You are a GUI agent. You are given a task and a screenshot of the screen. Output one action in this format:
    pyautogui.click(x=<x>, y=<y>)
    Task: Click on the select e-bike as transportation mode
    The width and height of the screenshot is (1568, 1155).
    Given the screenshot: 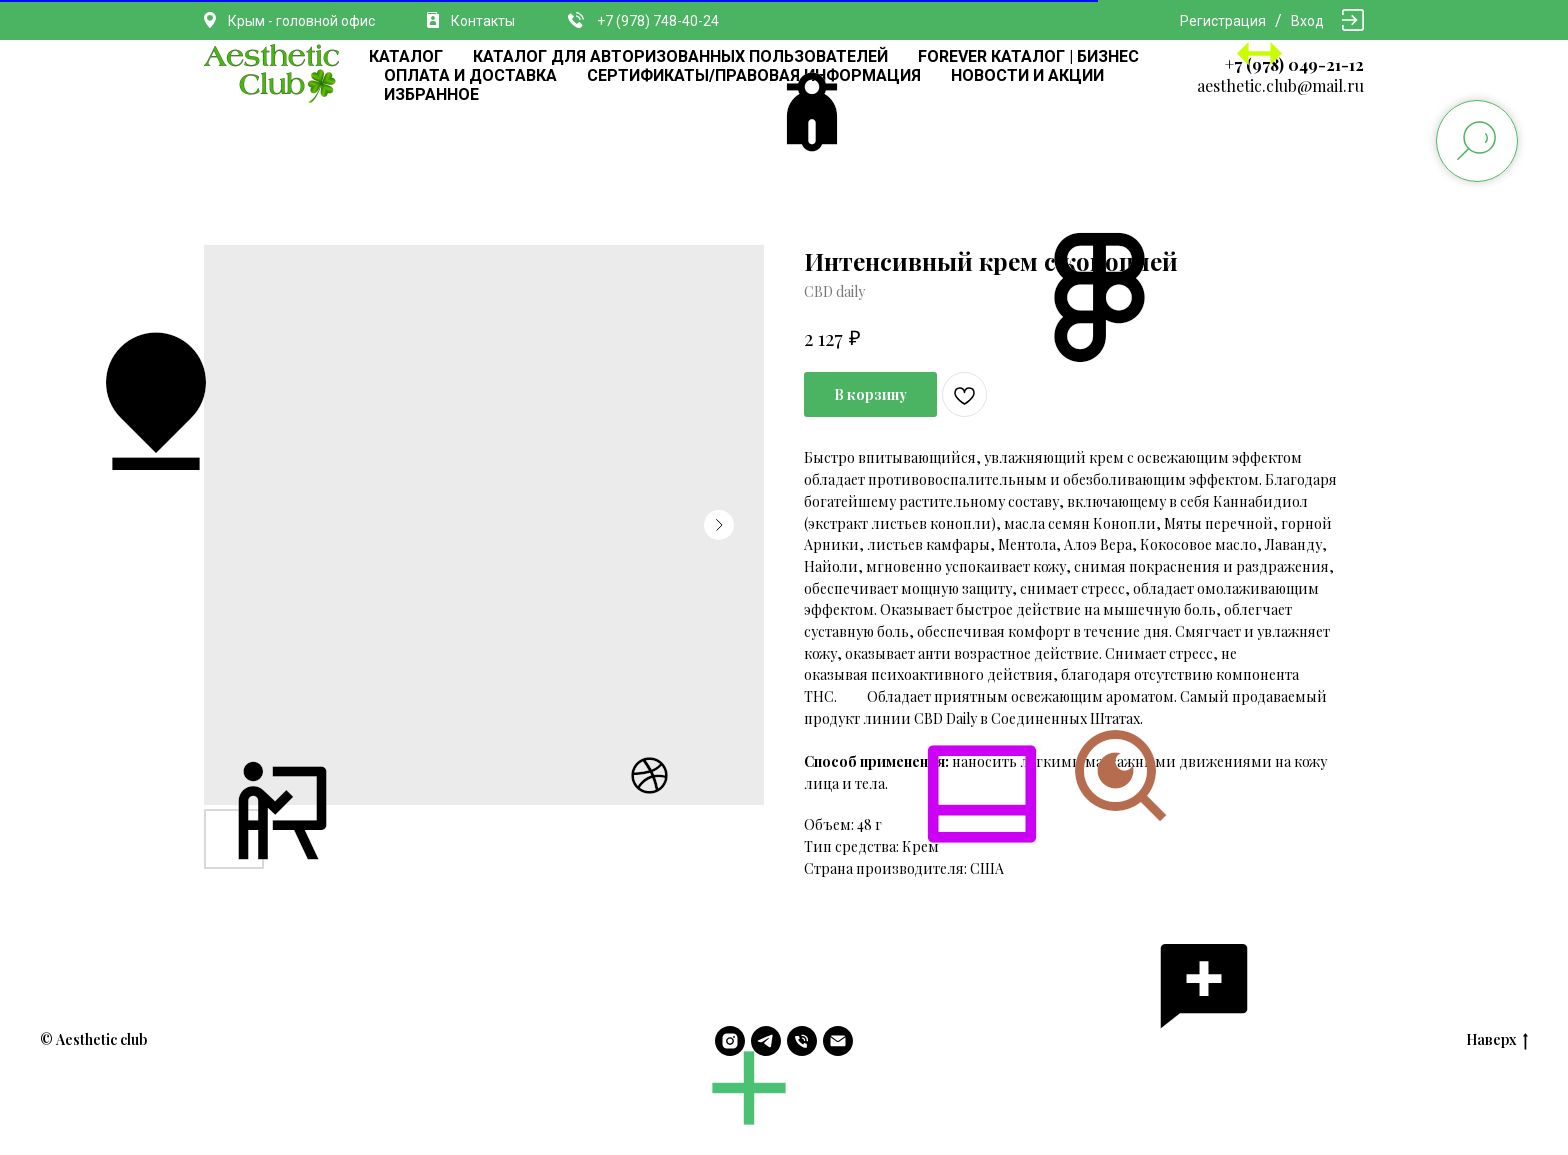 What is the action you would take?
    pyautogui.click(x=812, y=112)
    